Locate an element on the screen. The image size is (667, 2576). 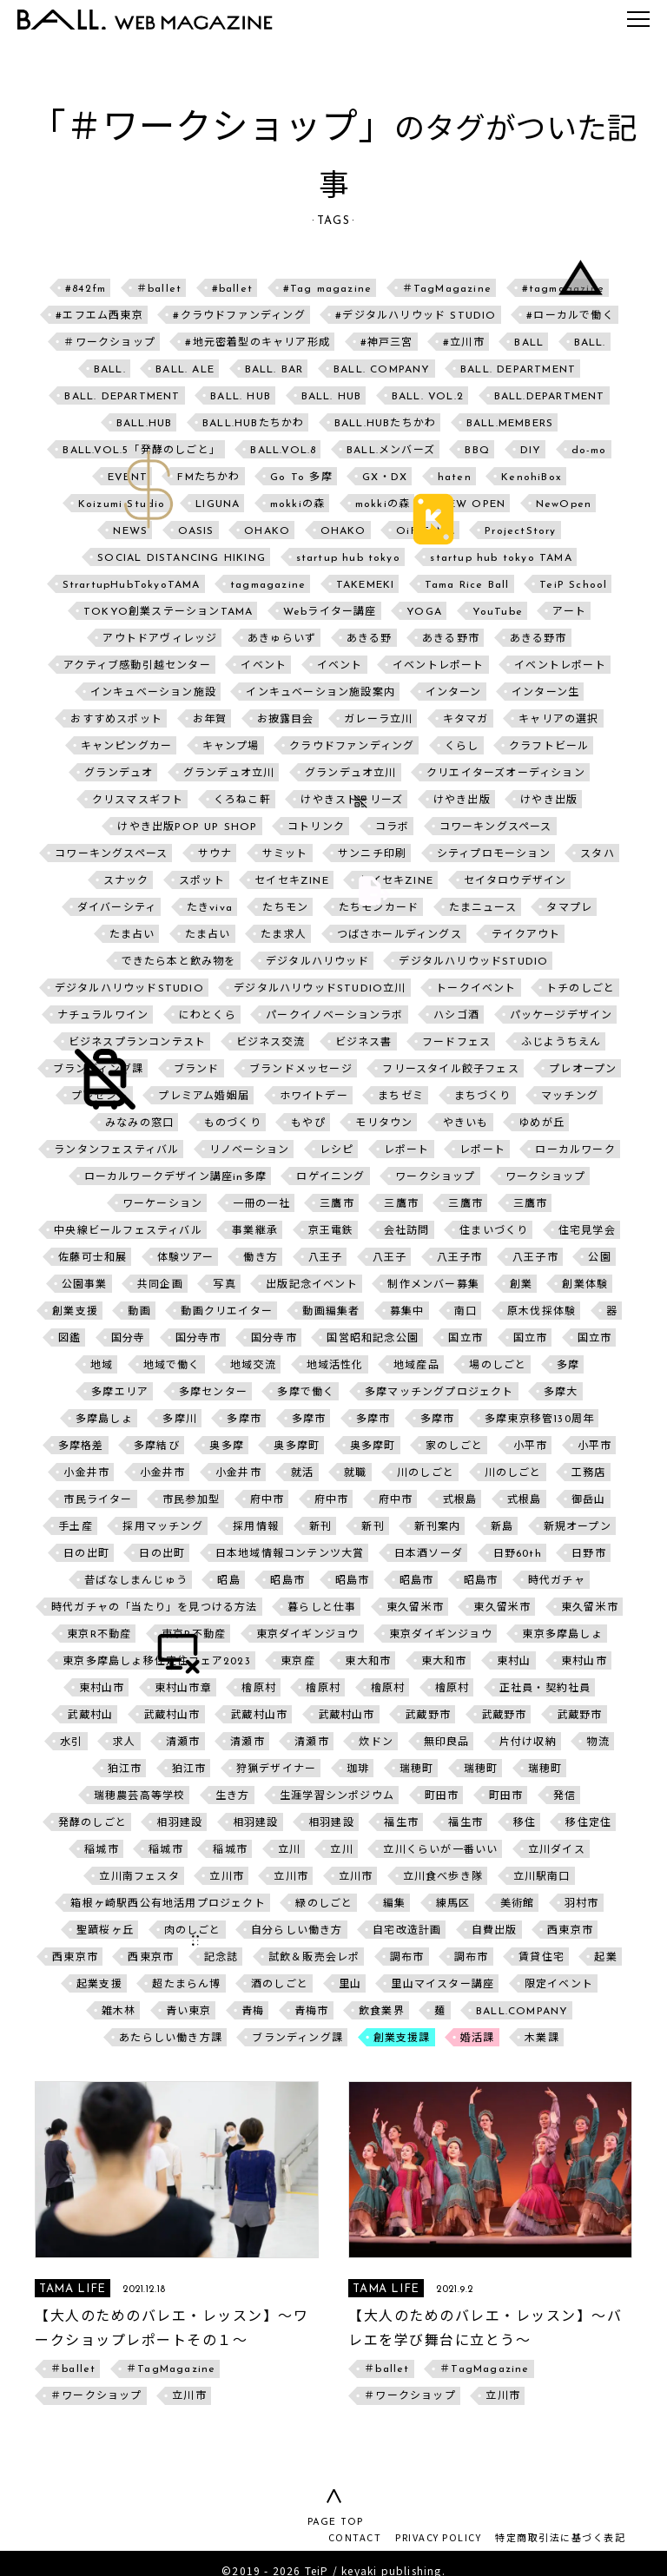
export file to another location or format is located at coordinates (373, 891).